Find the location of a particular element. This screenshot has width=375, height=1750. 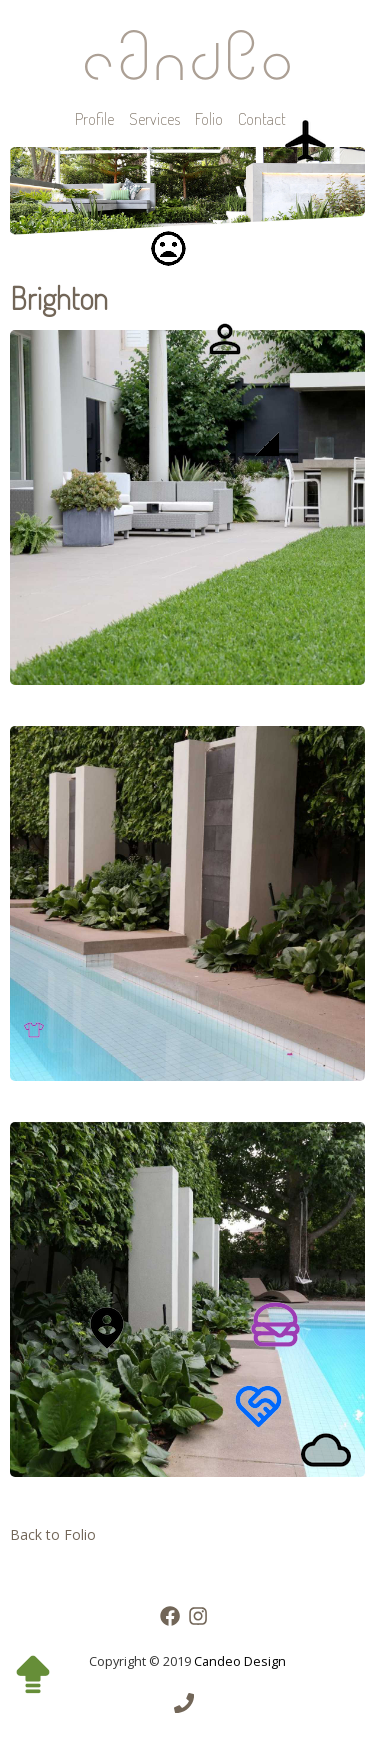

view a person's location on the map is located at coordinates (107, 1328).